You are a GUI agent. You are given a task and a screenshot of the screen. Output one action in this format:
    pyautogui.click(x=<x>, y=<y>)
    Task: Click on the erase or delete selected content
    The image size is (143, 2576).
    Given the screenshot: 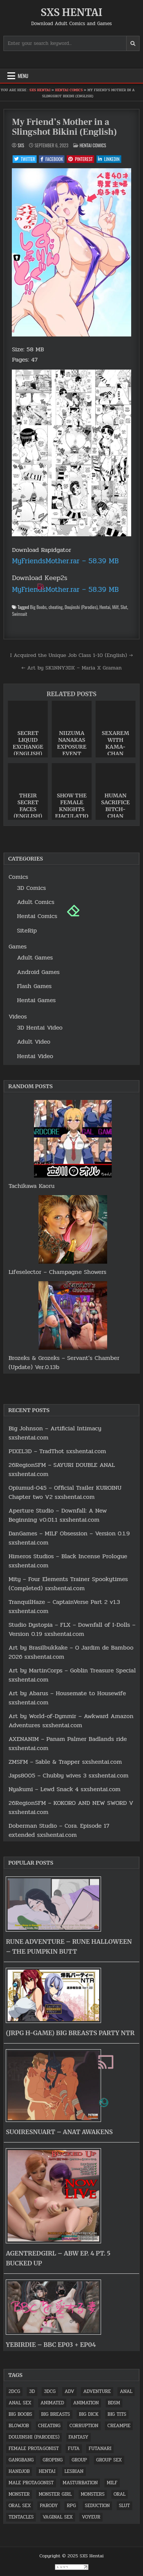 What is the action you would take?
    pyautogui.click(x=74, y=911)
    